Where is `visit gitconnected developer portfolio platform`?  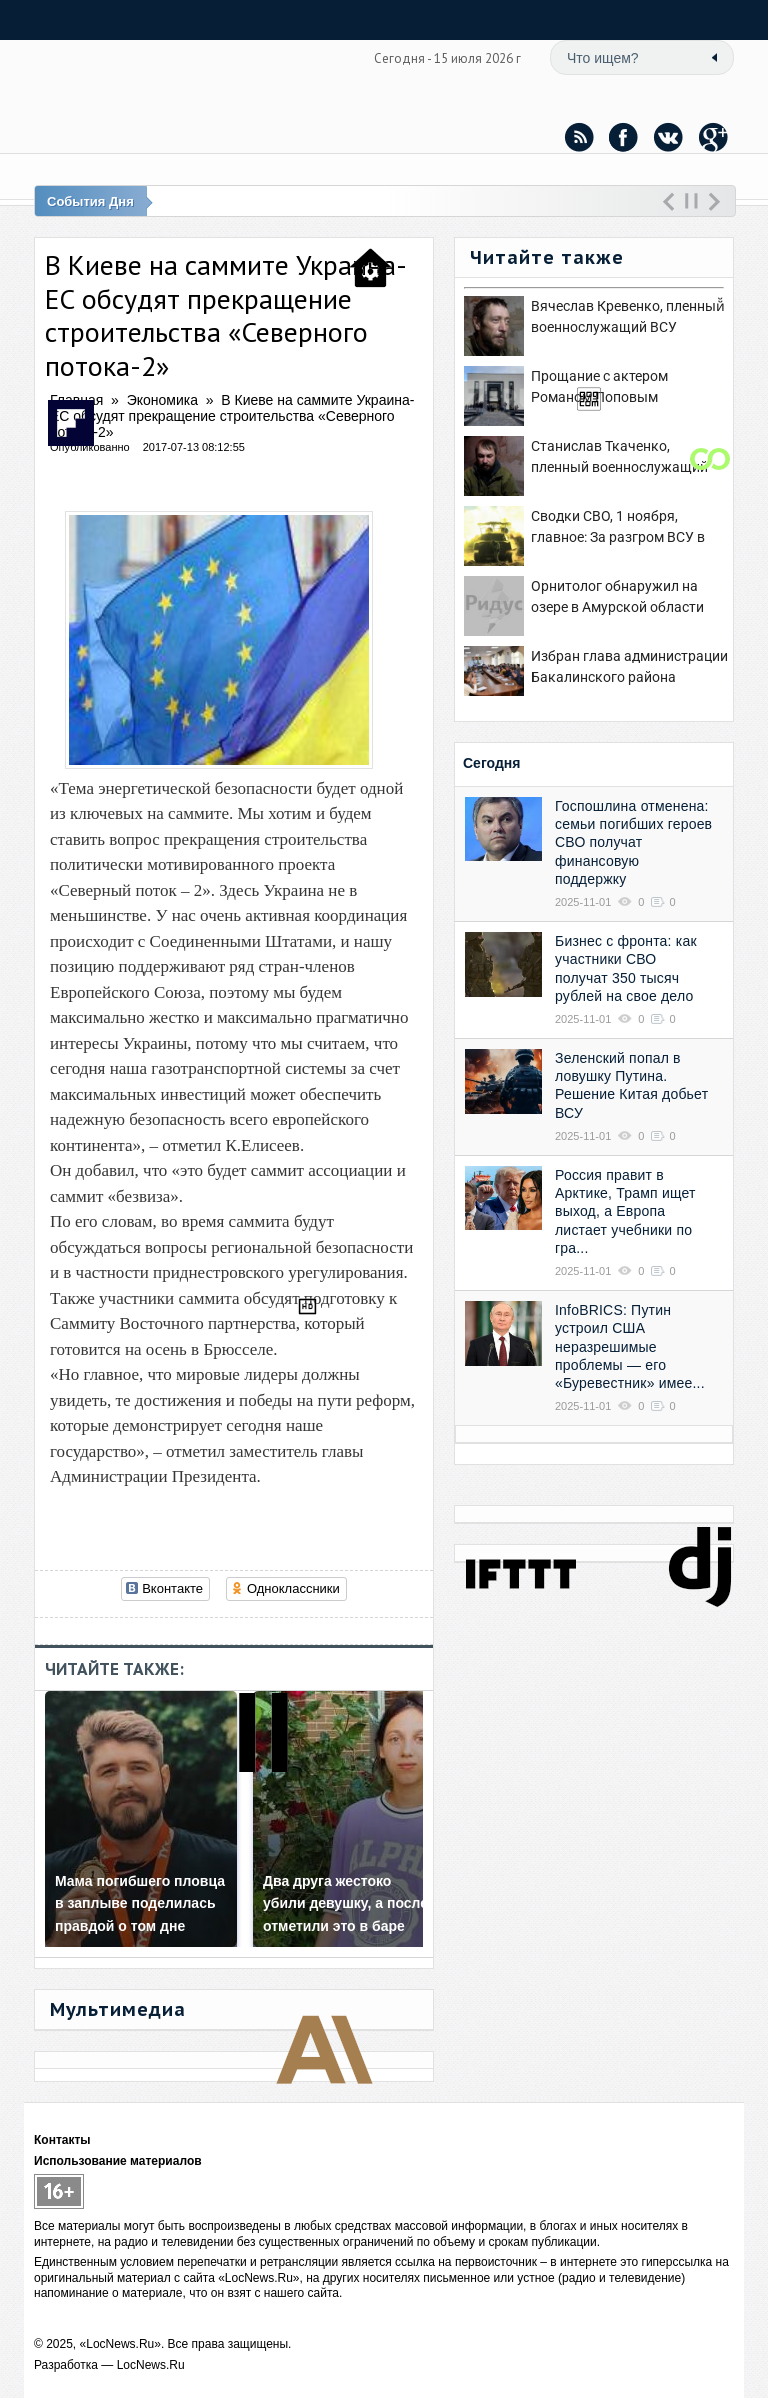
visit gitconnected developer portfolio platform is located at coordinates (710, 459).